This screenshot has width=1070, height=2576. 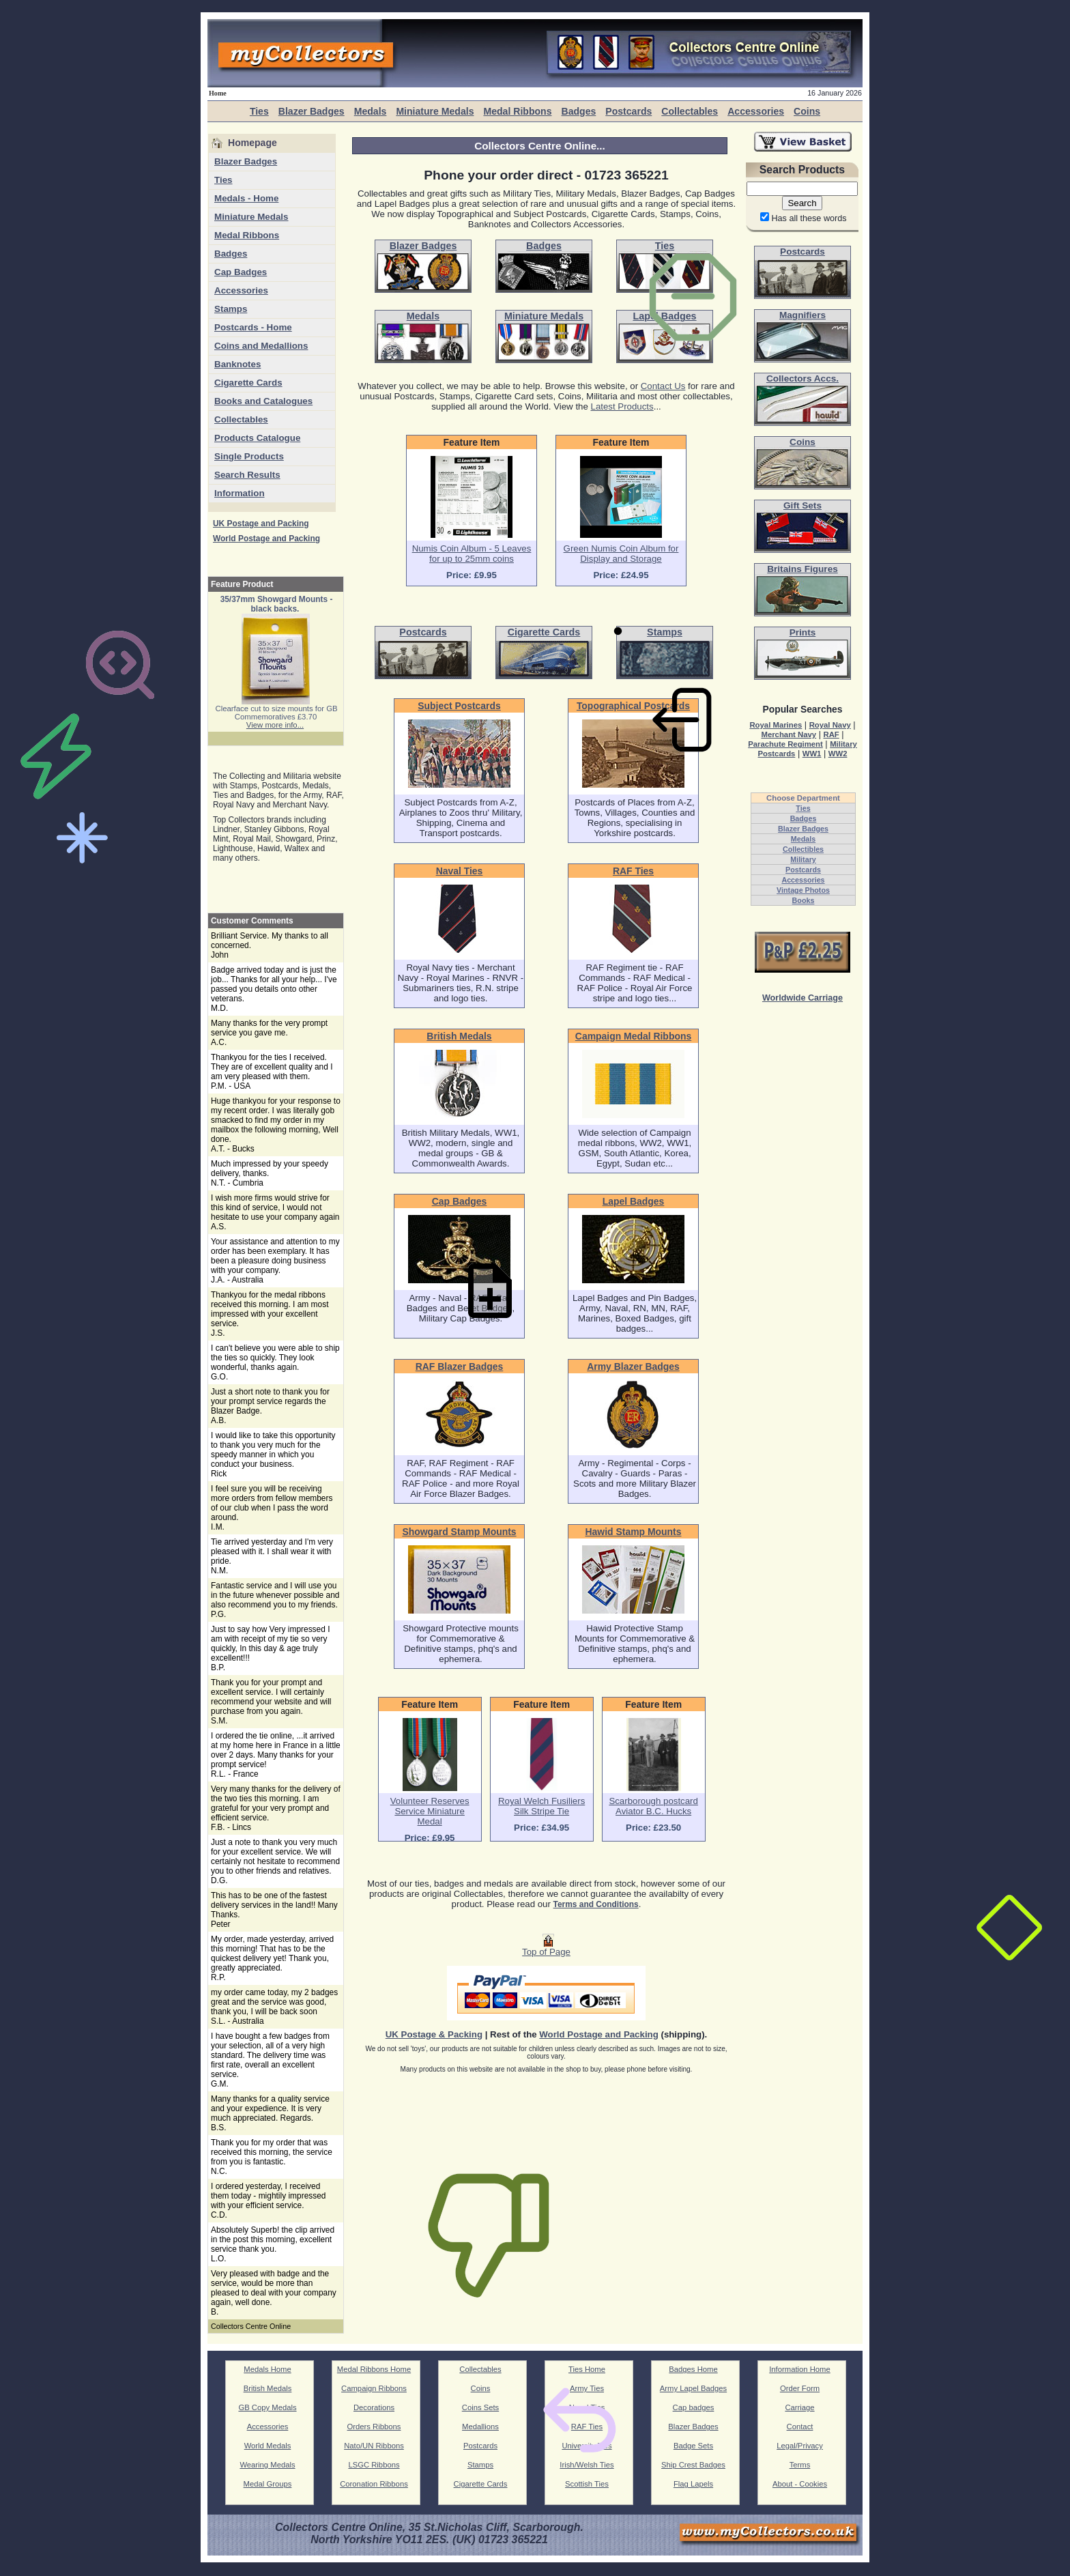 I want to click on indicates premium or pro feature, so click(x=1009, y=1928).